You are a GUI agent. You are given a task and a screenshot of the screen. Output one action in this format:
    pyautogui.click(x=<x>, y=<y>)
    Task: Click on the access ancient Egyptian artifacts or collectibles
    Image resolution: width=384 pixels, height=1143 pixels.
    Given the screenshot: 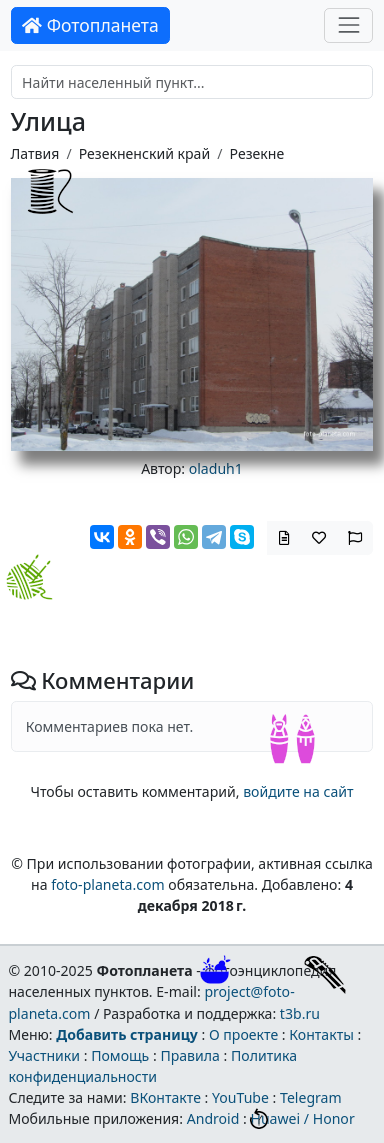 What is the action you would take?
    pyautogui.click(x=292, y=738)
    